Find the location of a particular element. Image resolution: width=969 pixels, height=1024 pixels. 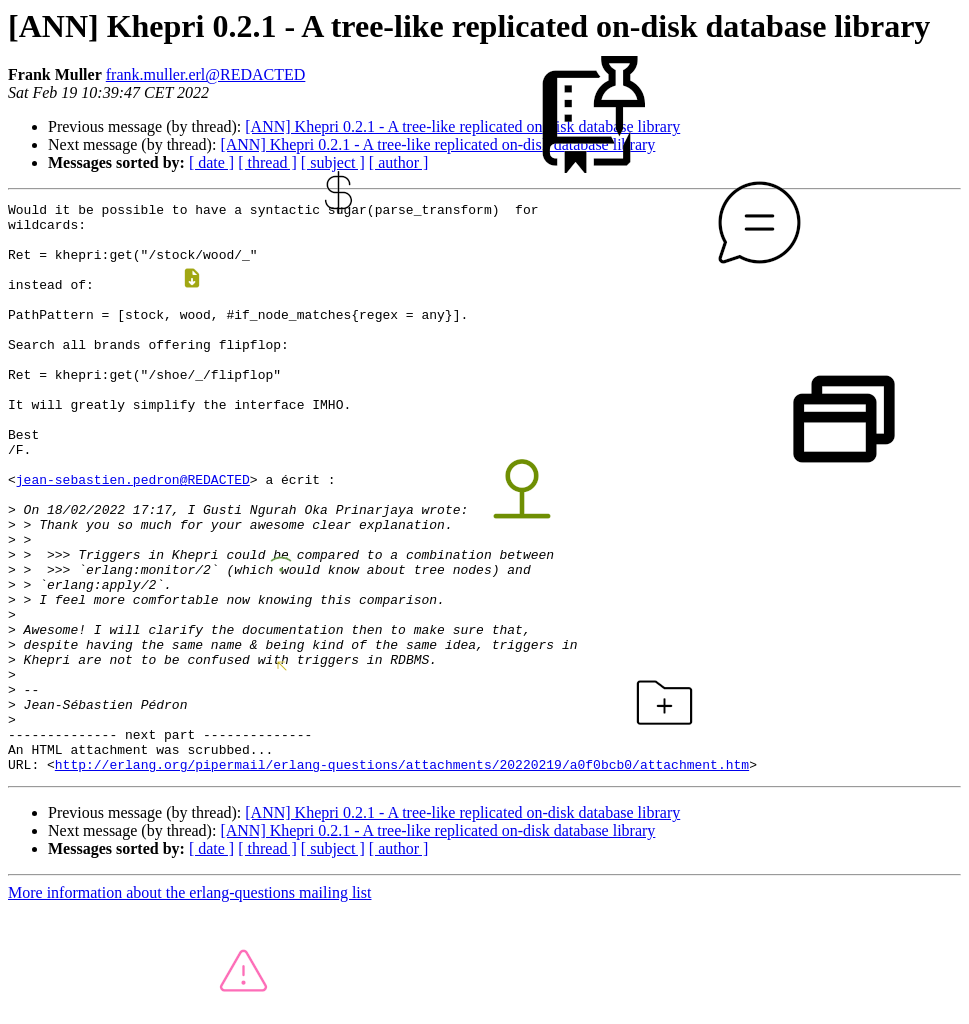

create a new folder is located at coordinates (664, 701).